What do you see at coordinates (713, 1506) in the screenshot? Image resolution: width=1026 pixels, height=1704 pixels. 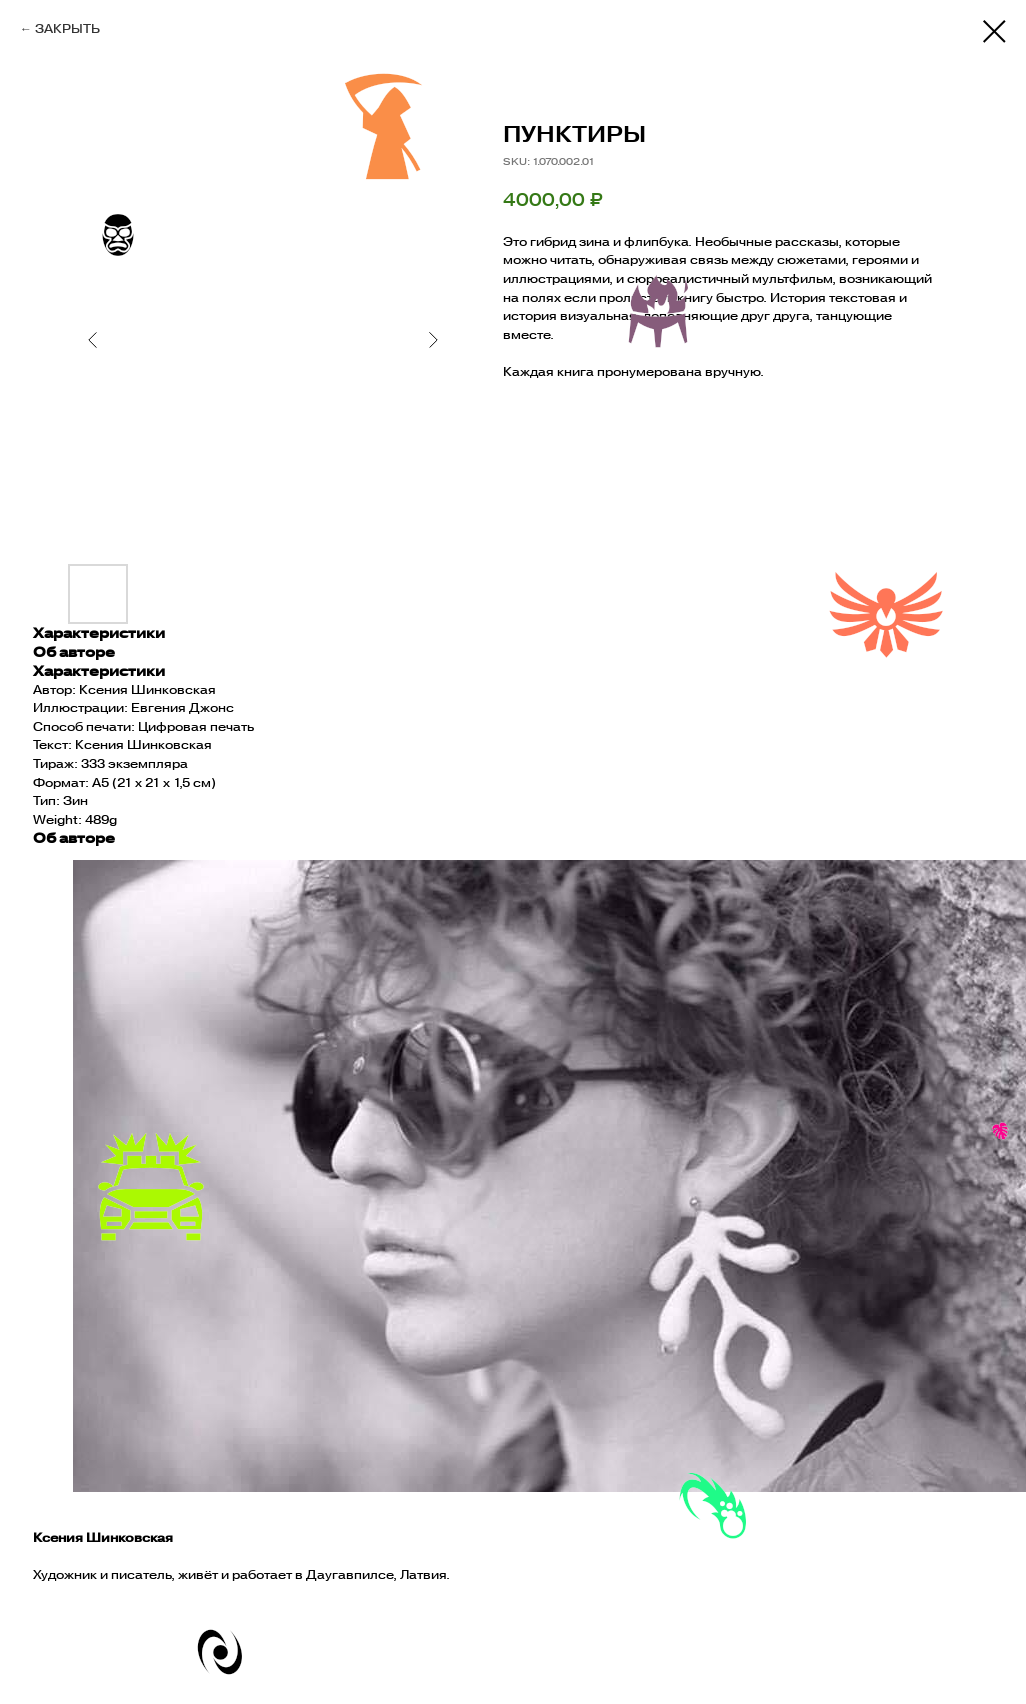 I see `launch fireball attack or fire-based ability` at bounding box center [713, 1506].